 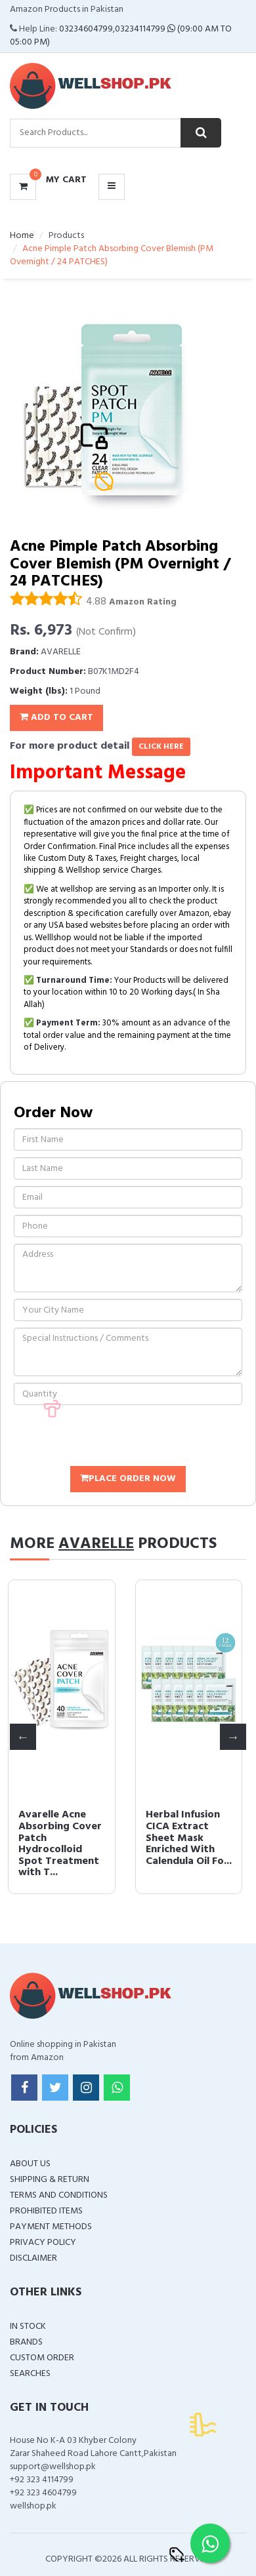 What do you see at coordinates (94, 435) in the screenshot?
I see `access a password-protected folder` at bounding box center [94, 435].